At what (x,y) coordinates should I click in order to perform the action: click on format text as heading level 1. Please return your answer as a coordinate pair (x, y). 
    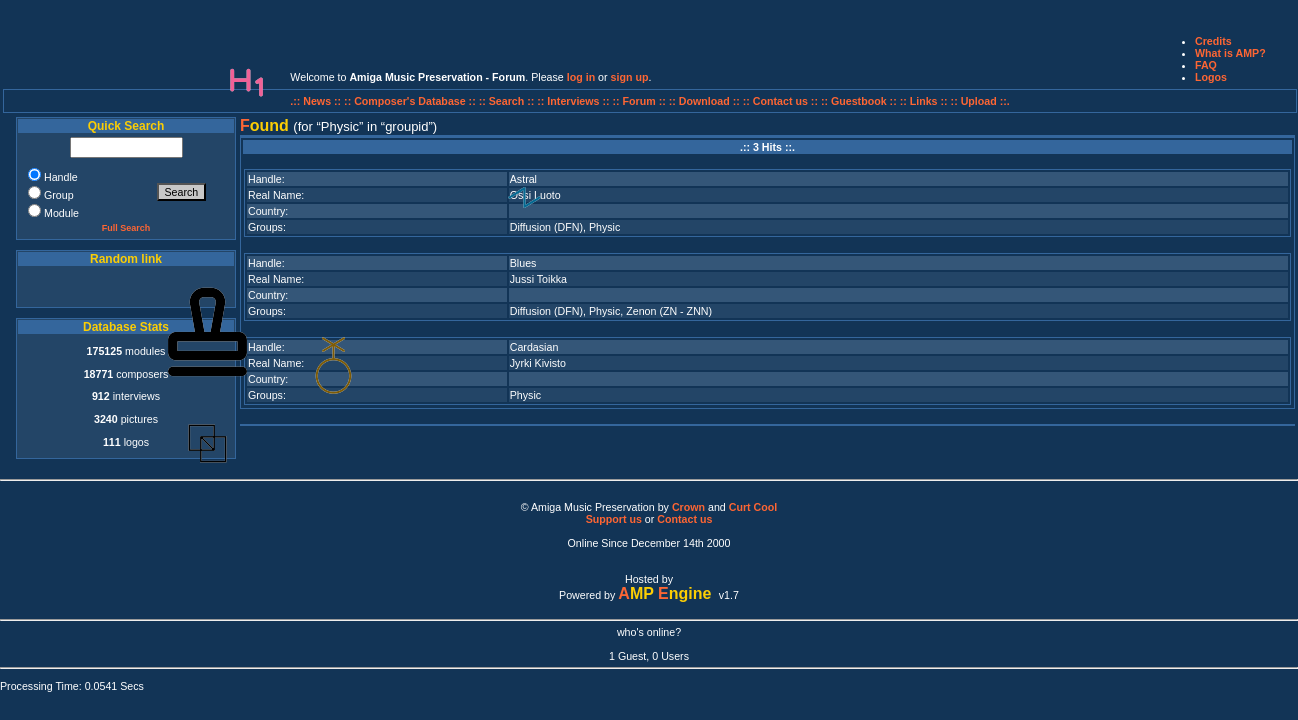
    Looking at the image, I should click on (246, 82).